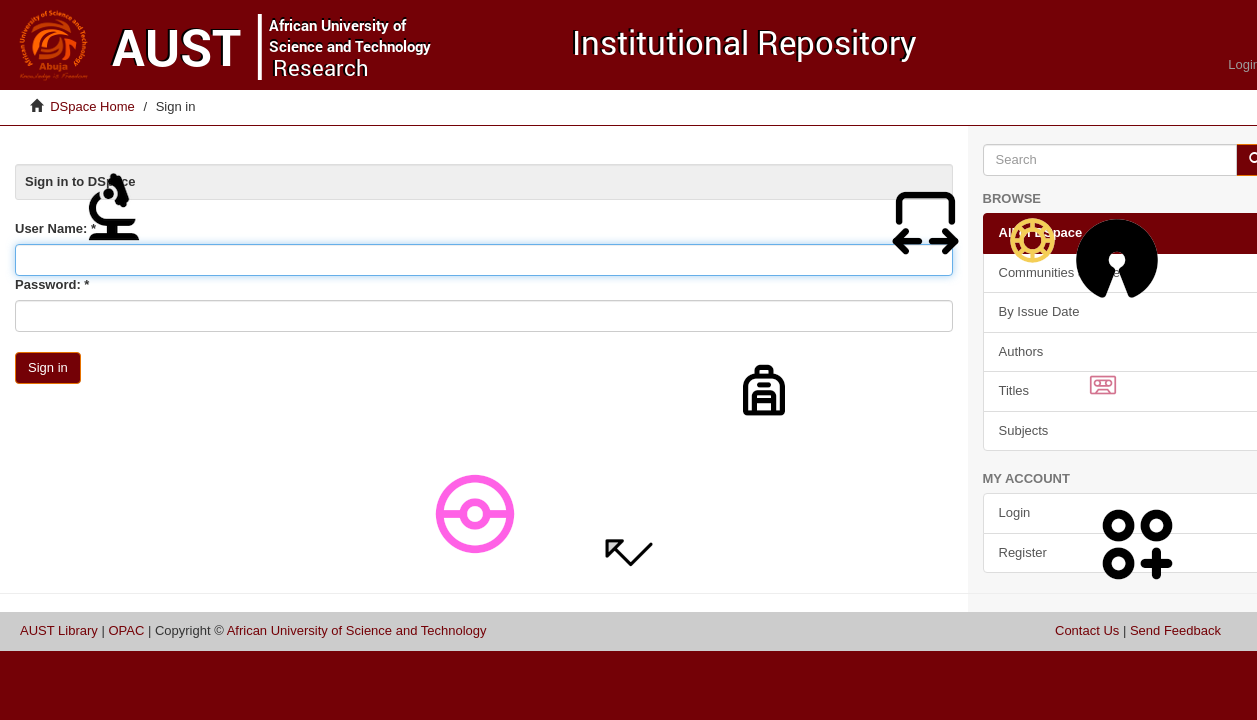  What do you see at coordinates (1032, 240) in the screenshot?
I see `access casino or gambling games` at bounding box center [1032, 240].